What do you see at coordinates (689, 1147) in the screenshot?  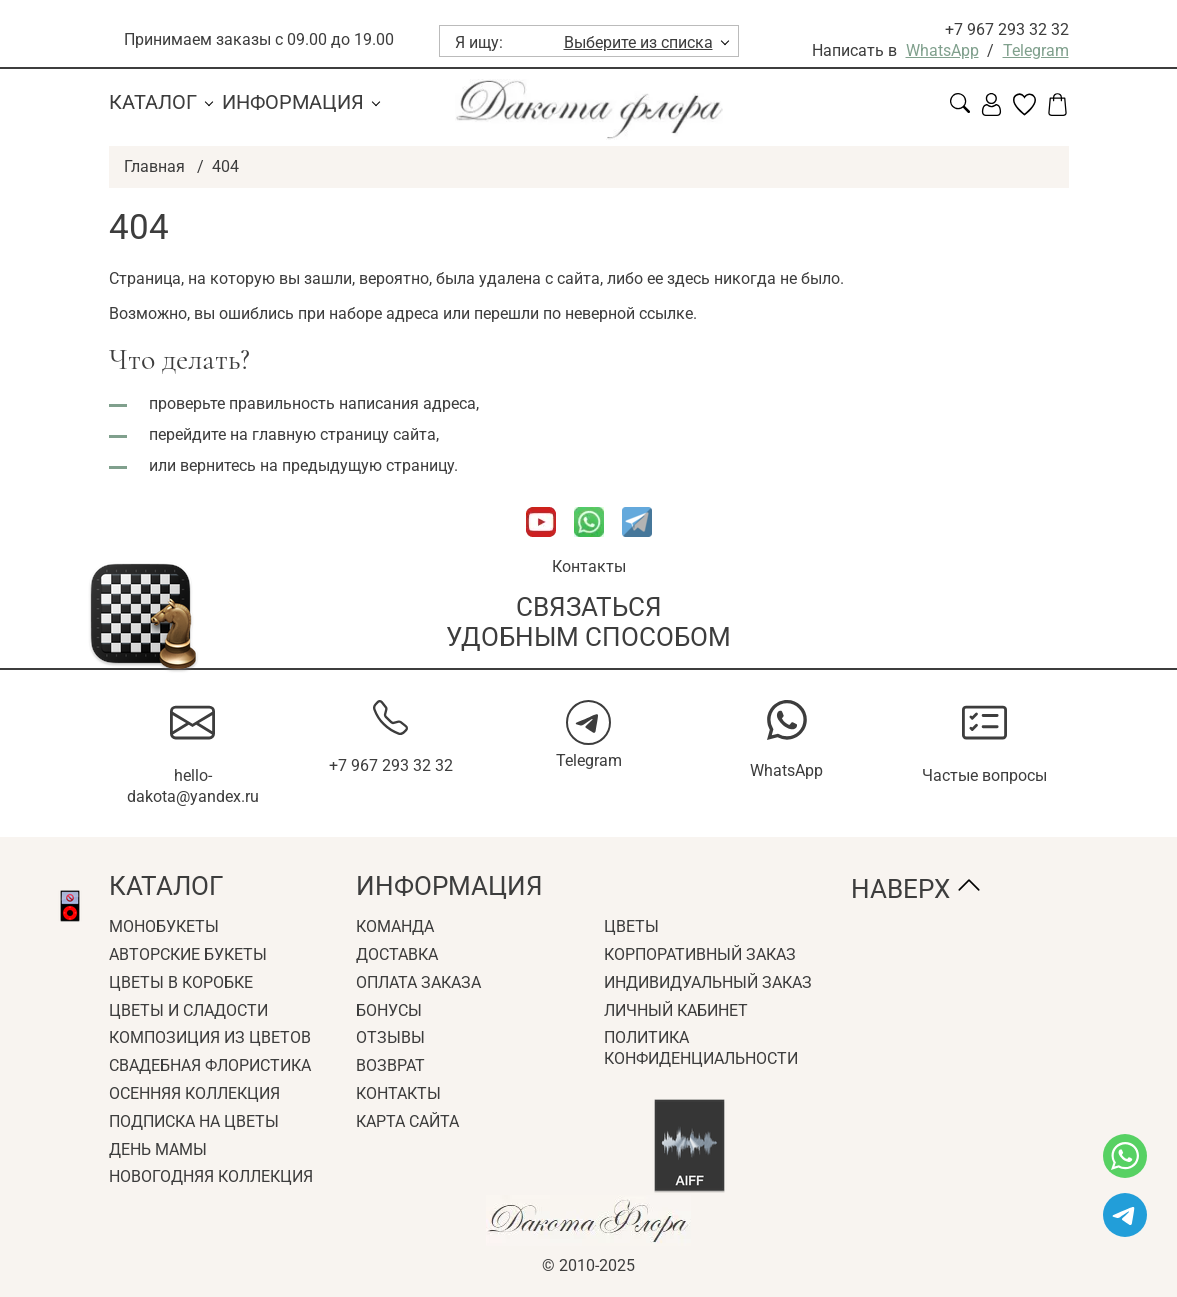 I see `an AIFF audio file in GarageBand or Logic Pro` at bounding box center [689, 1147].